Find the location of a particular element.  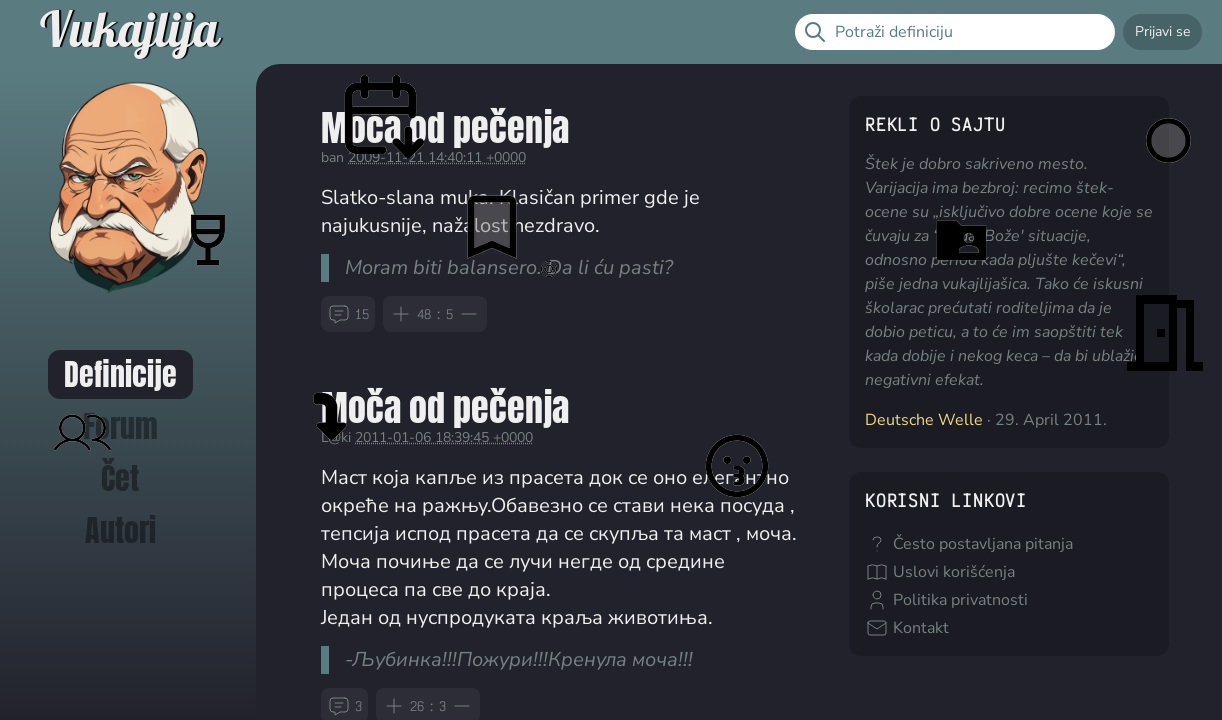

sync data with cloud or server is located at coordinates (549, 269).